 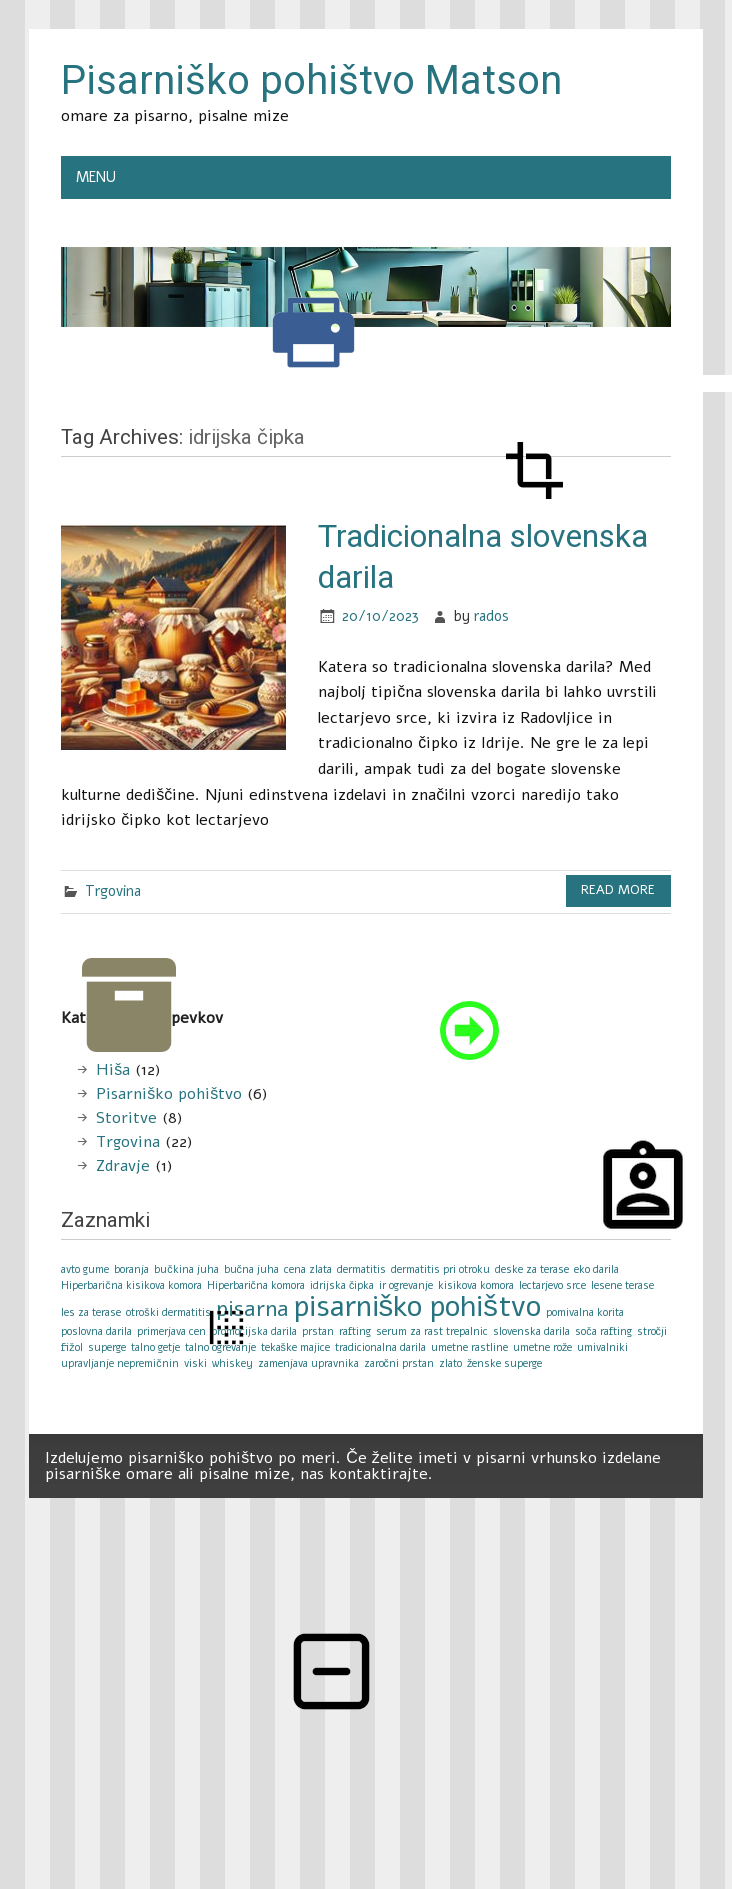 I want to click on apply border to left edge only, so click(x=226, y=1327).